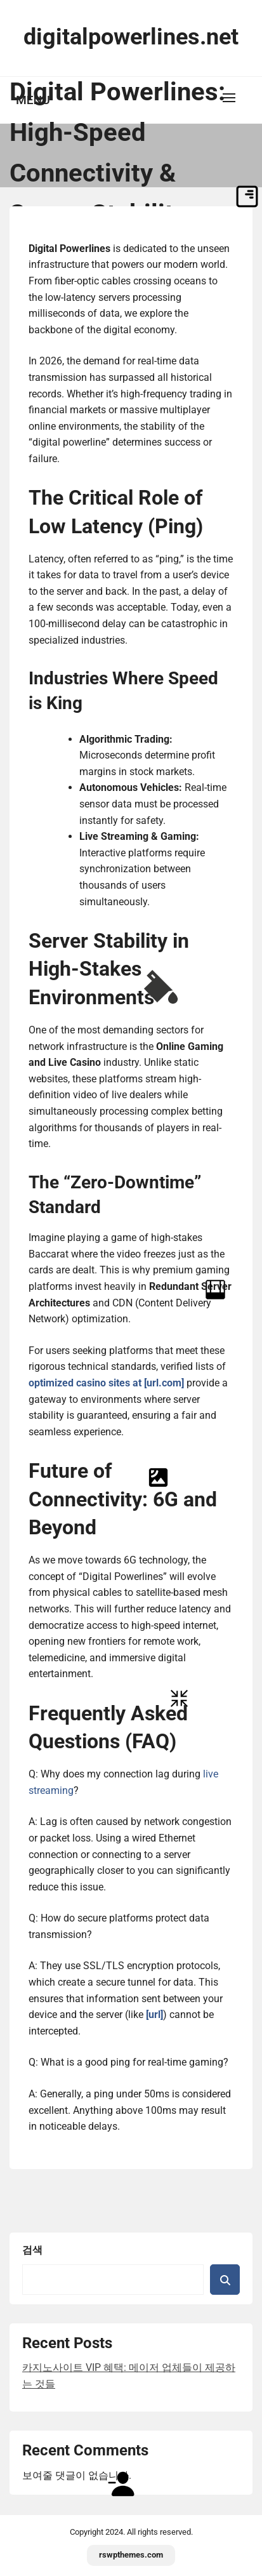 The width and height of the screenshot is (262, 2576). I want to click on exit fullscreen mode, so click(179, 1698).